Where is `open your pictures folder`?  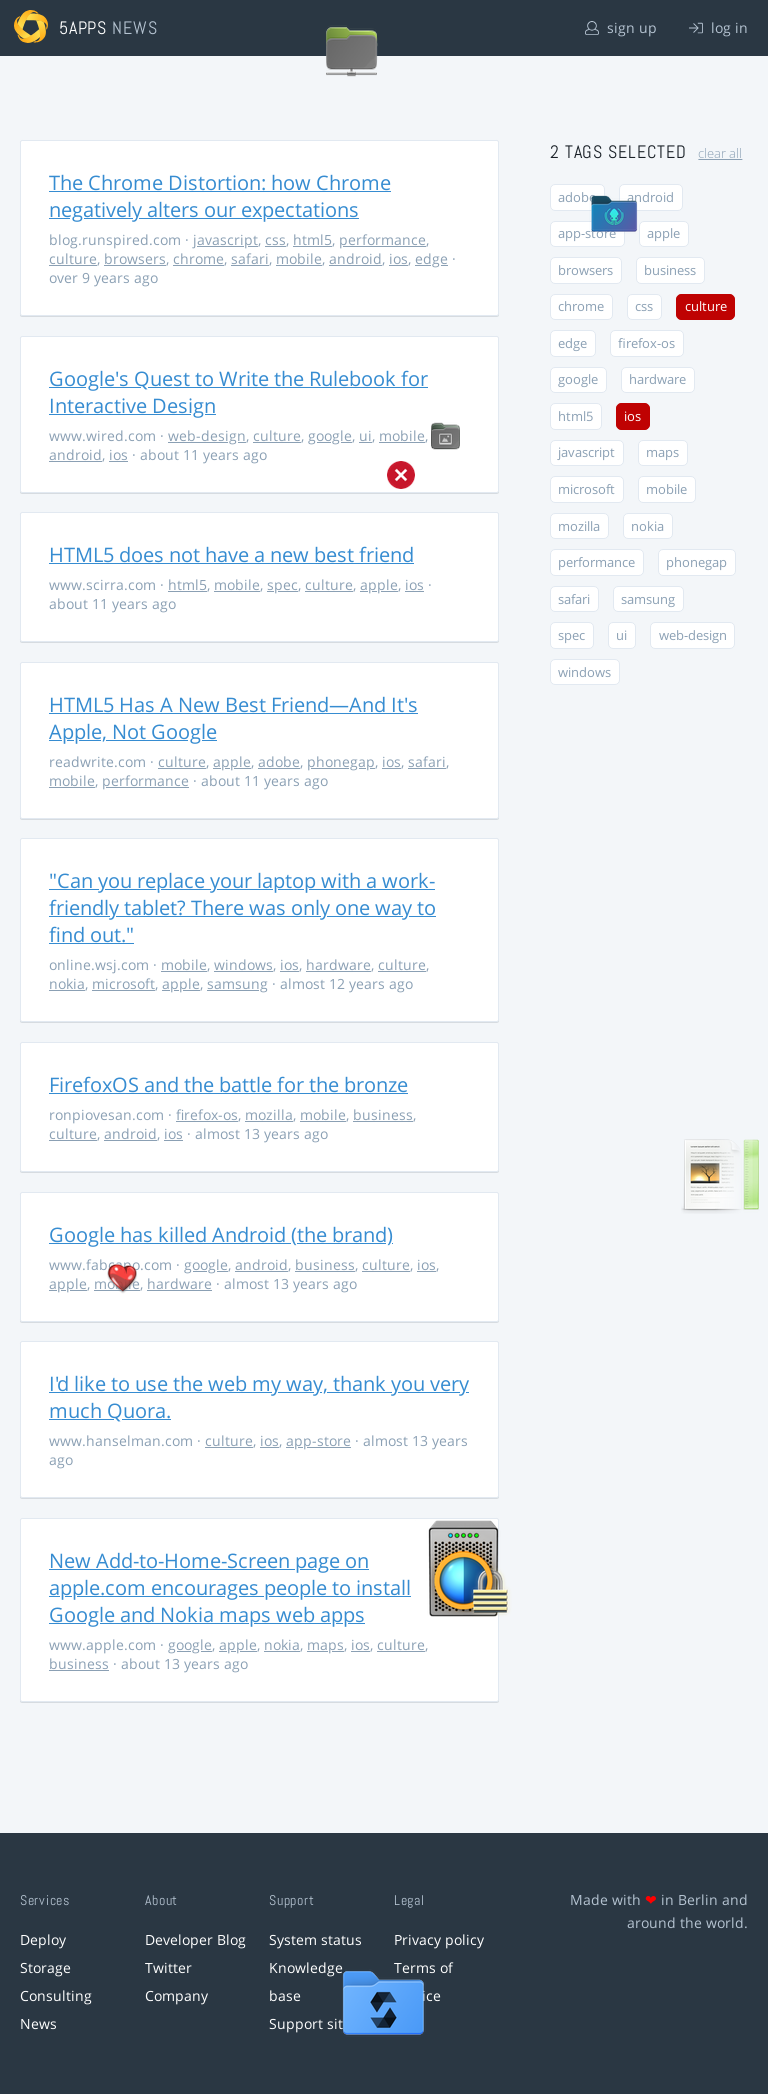
open your pictures folder is located at coordinates (445, 435).